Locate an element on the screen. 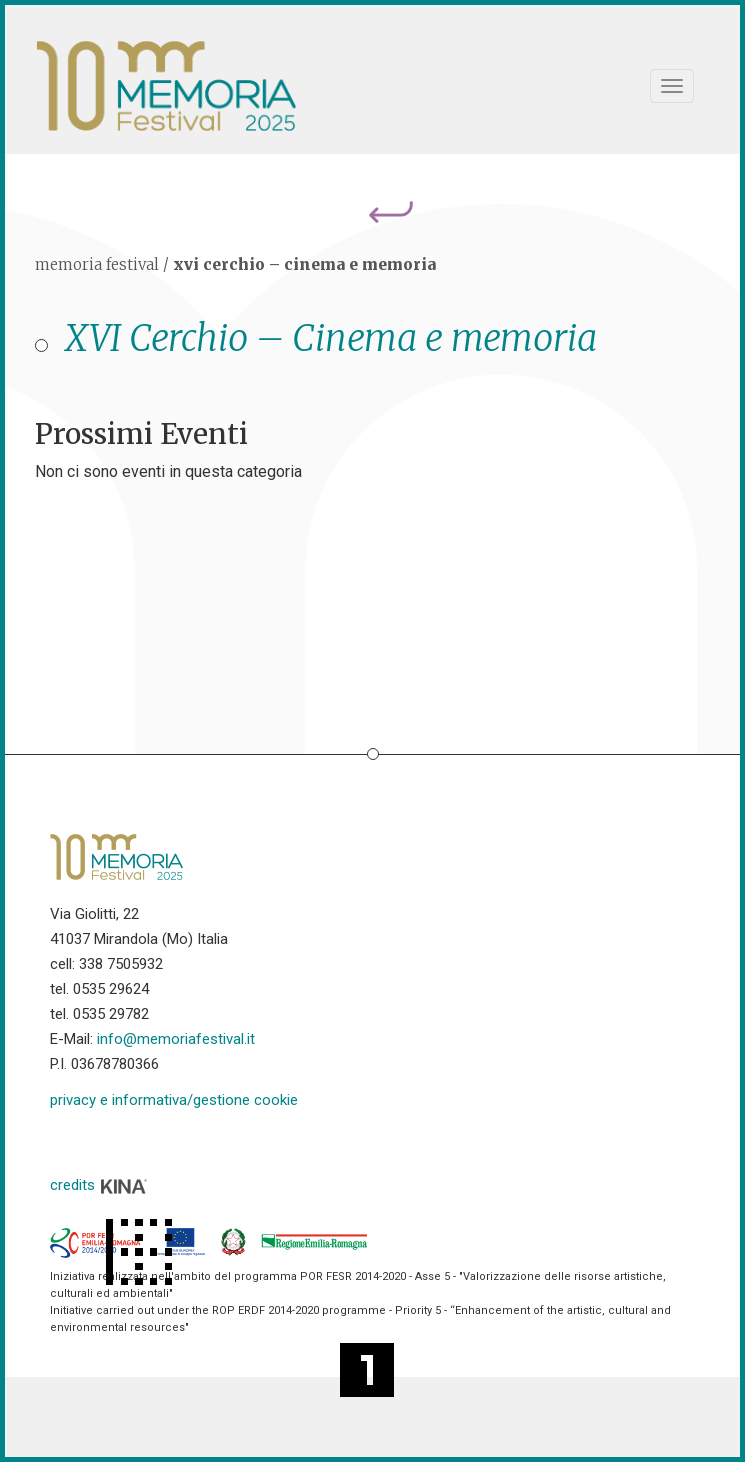 The width and height of the screenshot is (745, 1462). apply border to left edge of cell or element is located at coordinates (139, 1252).